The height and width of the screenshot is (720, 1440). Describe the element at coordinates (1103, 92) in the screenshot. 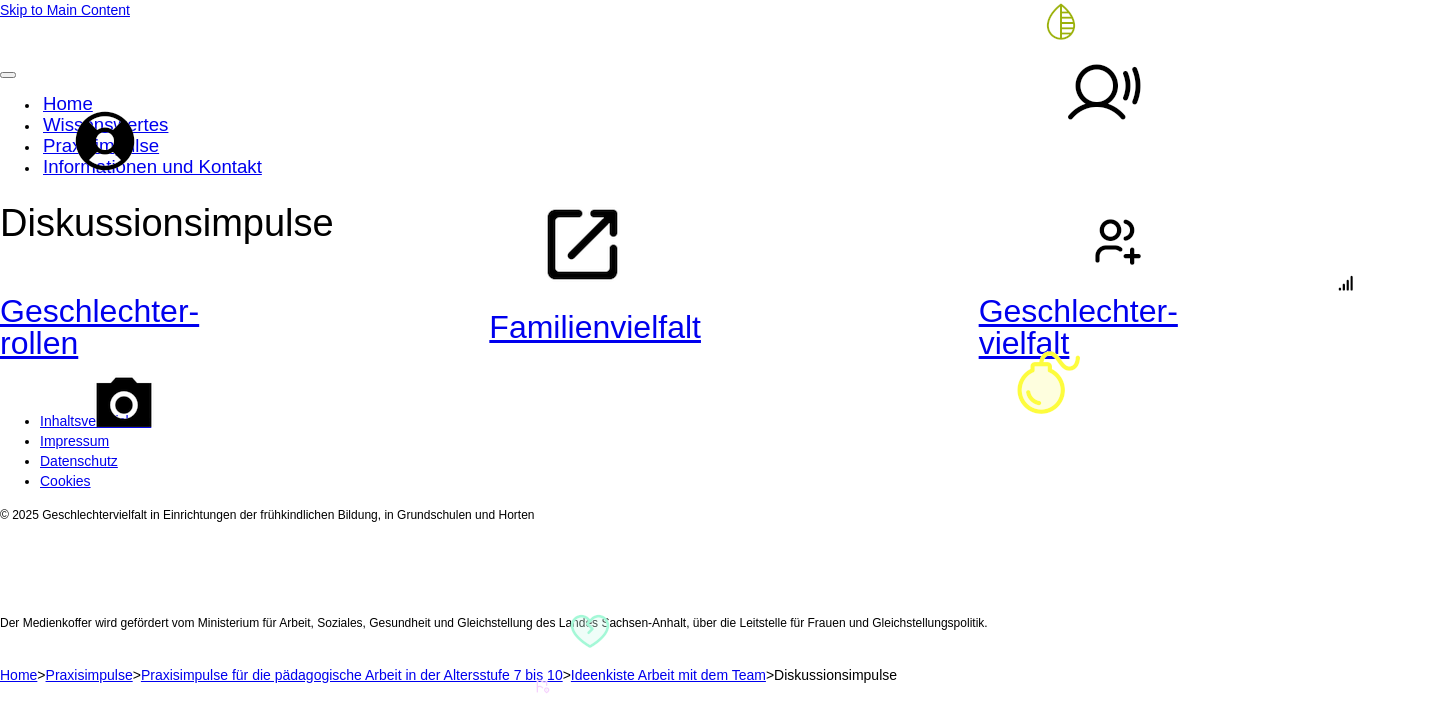

I see `user is speaking or broadcasting audio` at that location.